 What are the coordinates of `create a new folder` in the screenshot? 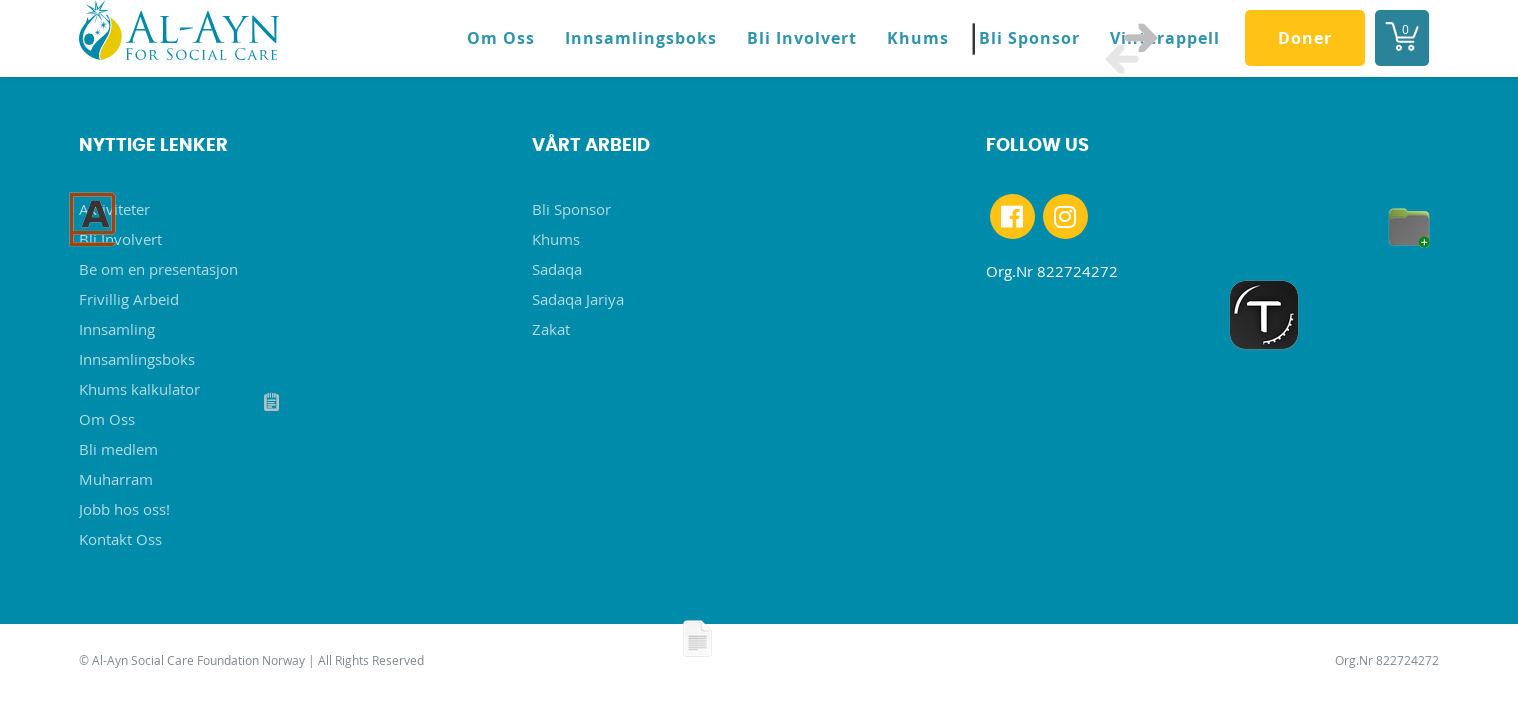 It's located at (1409, 227).